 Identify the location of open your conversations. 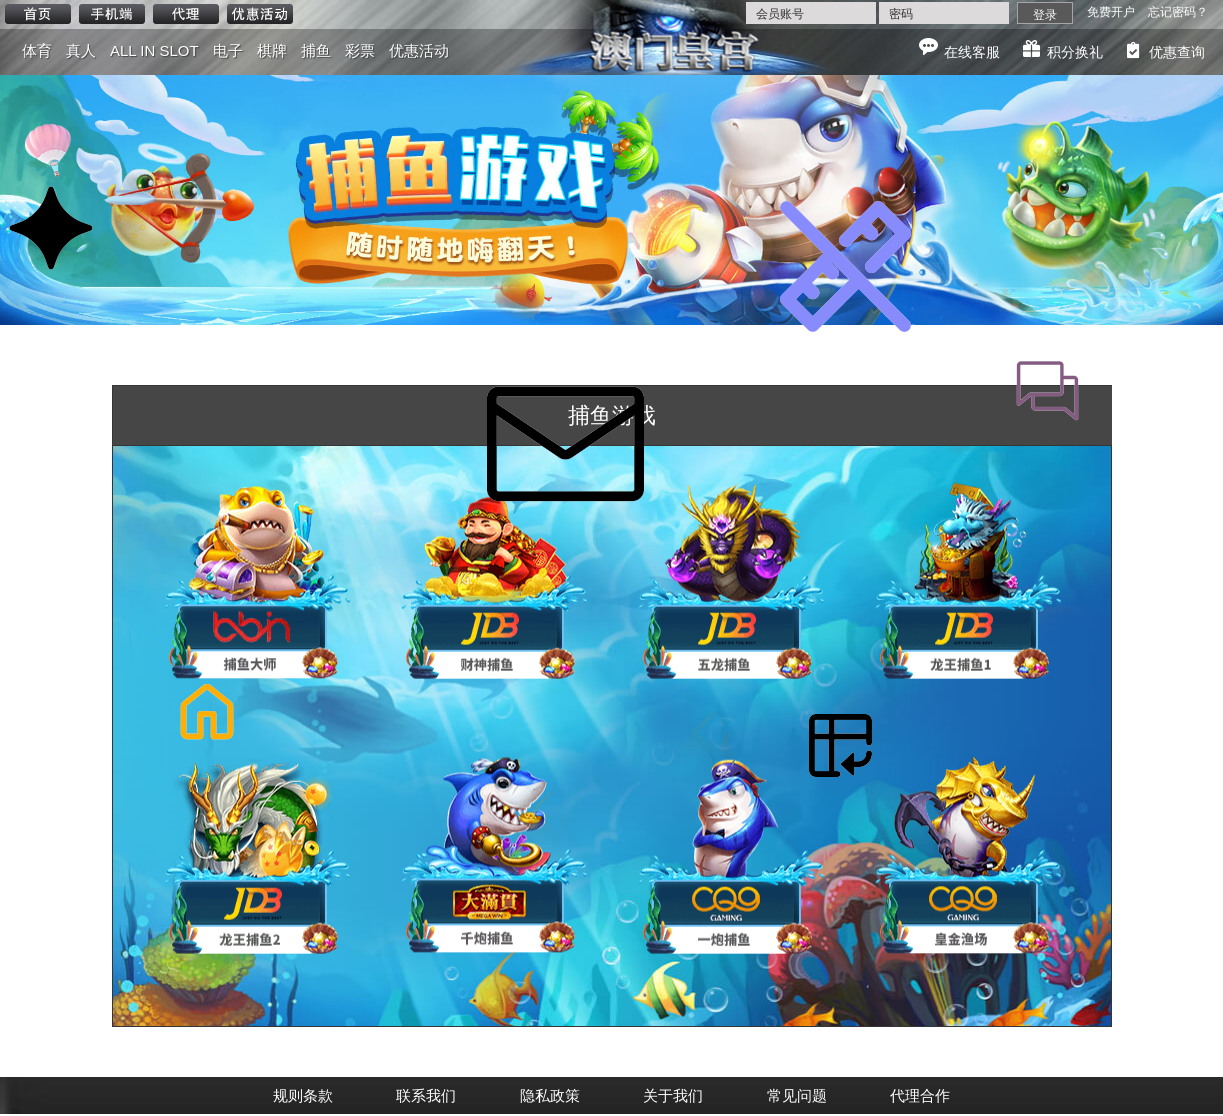
(1047, 389).